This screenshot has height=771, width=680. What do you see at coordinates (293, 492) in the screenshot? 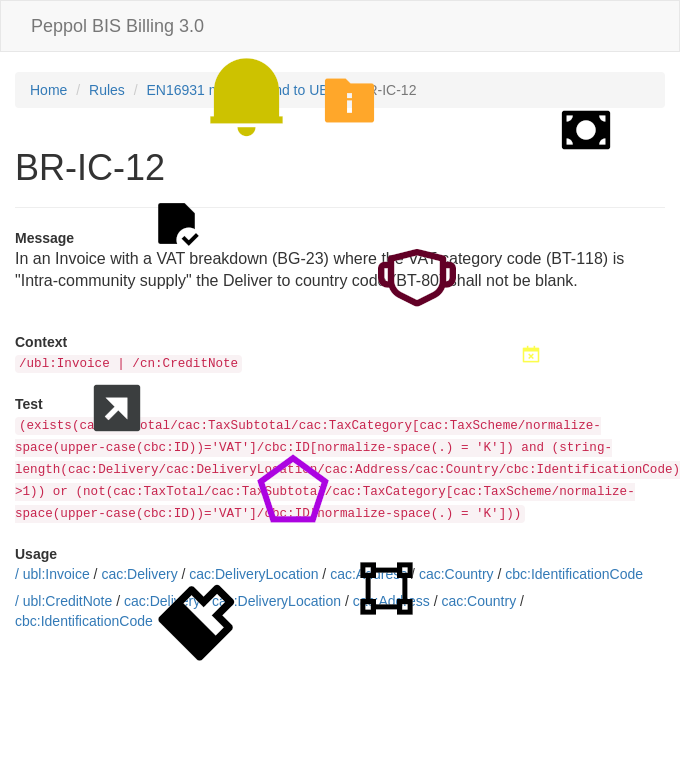
I see `select pentagon shape tool` at bounding box center [293, 492].